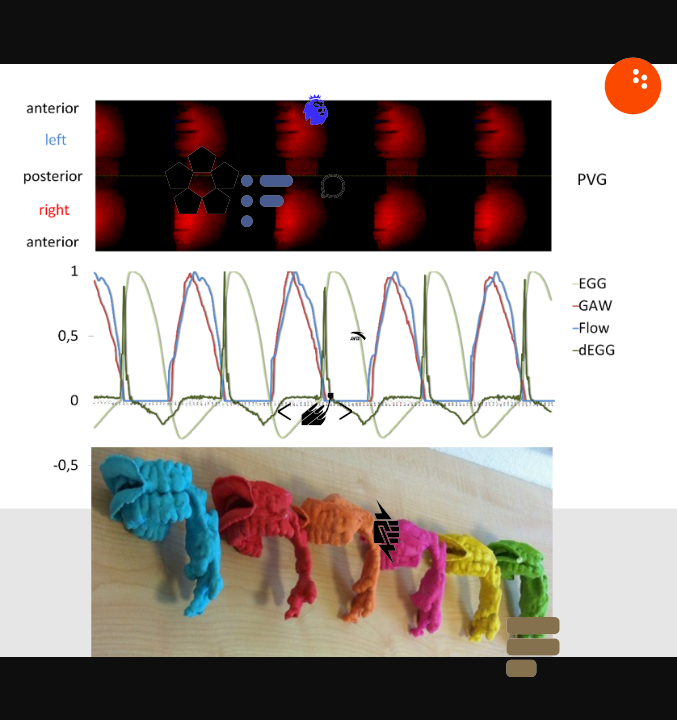 The height and width of the screenshot is (720, 677). I want to click on codefactor code review service logo, so click(267, 201).